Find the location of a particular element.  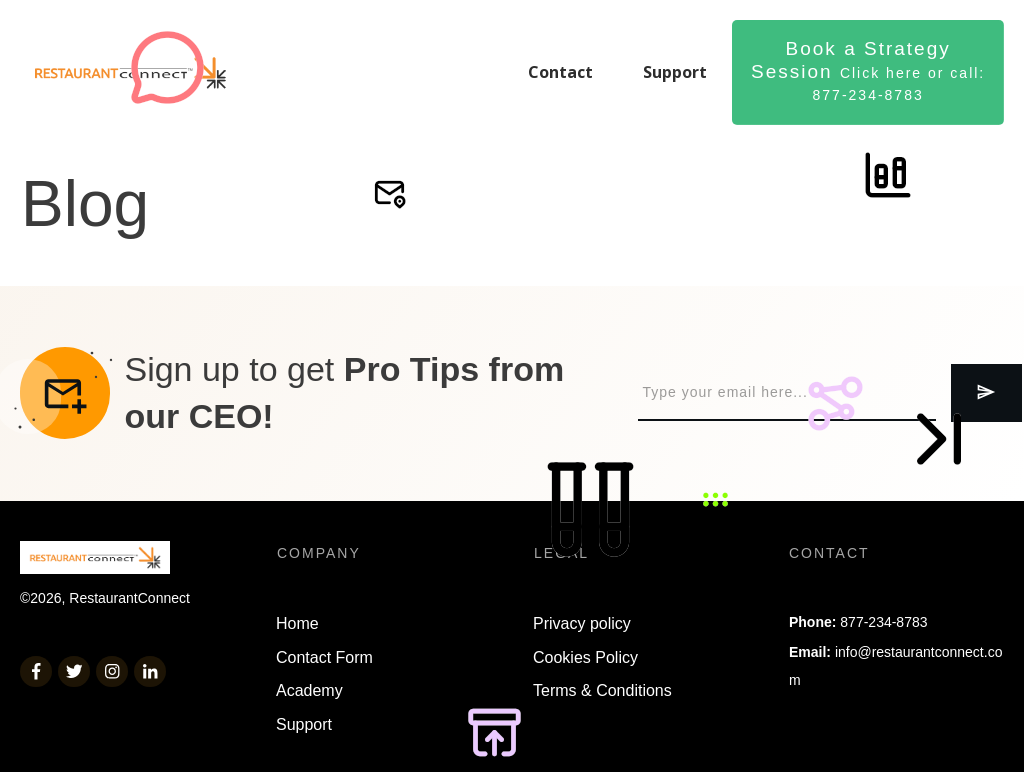

open chat or messaging is located at coordinates (167, 67).